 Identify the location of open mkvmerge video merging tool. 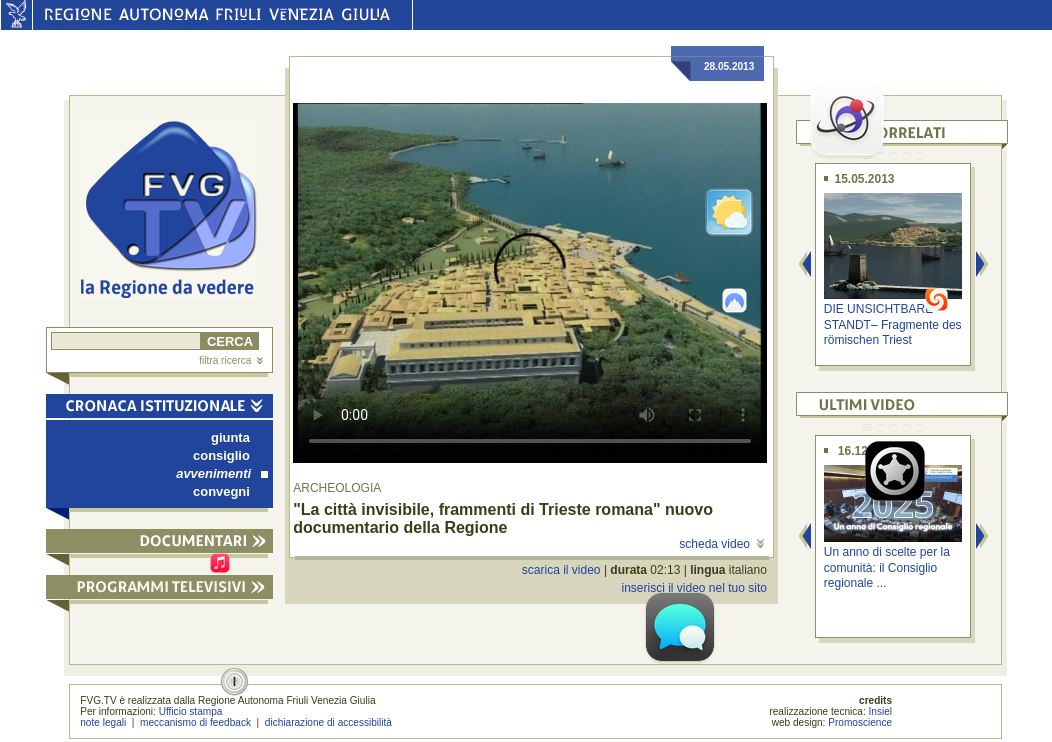
(847, 119).